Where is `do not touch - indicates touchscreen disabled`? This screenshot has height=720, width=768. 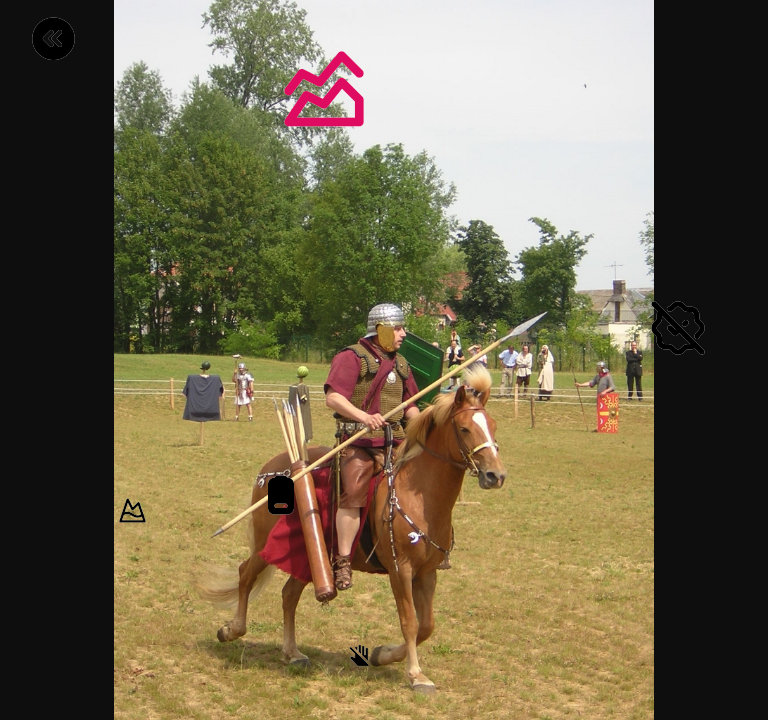
do not touch - indicates touchscreen disabled is located at coordinates (360, 656).